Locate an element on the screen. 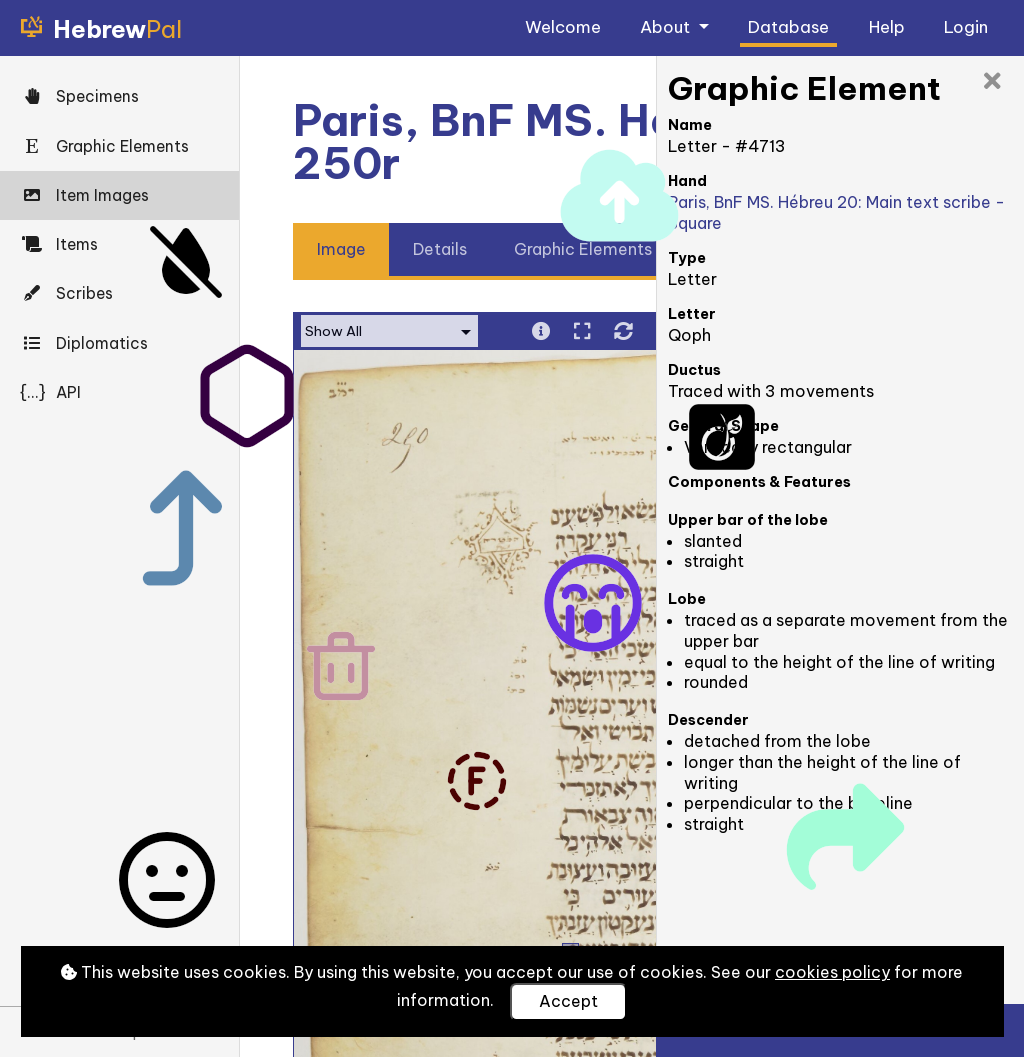 The image size is (1024, 1057). indicate neutral or average rating is located at coordinates (167, 880).